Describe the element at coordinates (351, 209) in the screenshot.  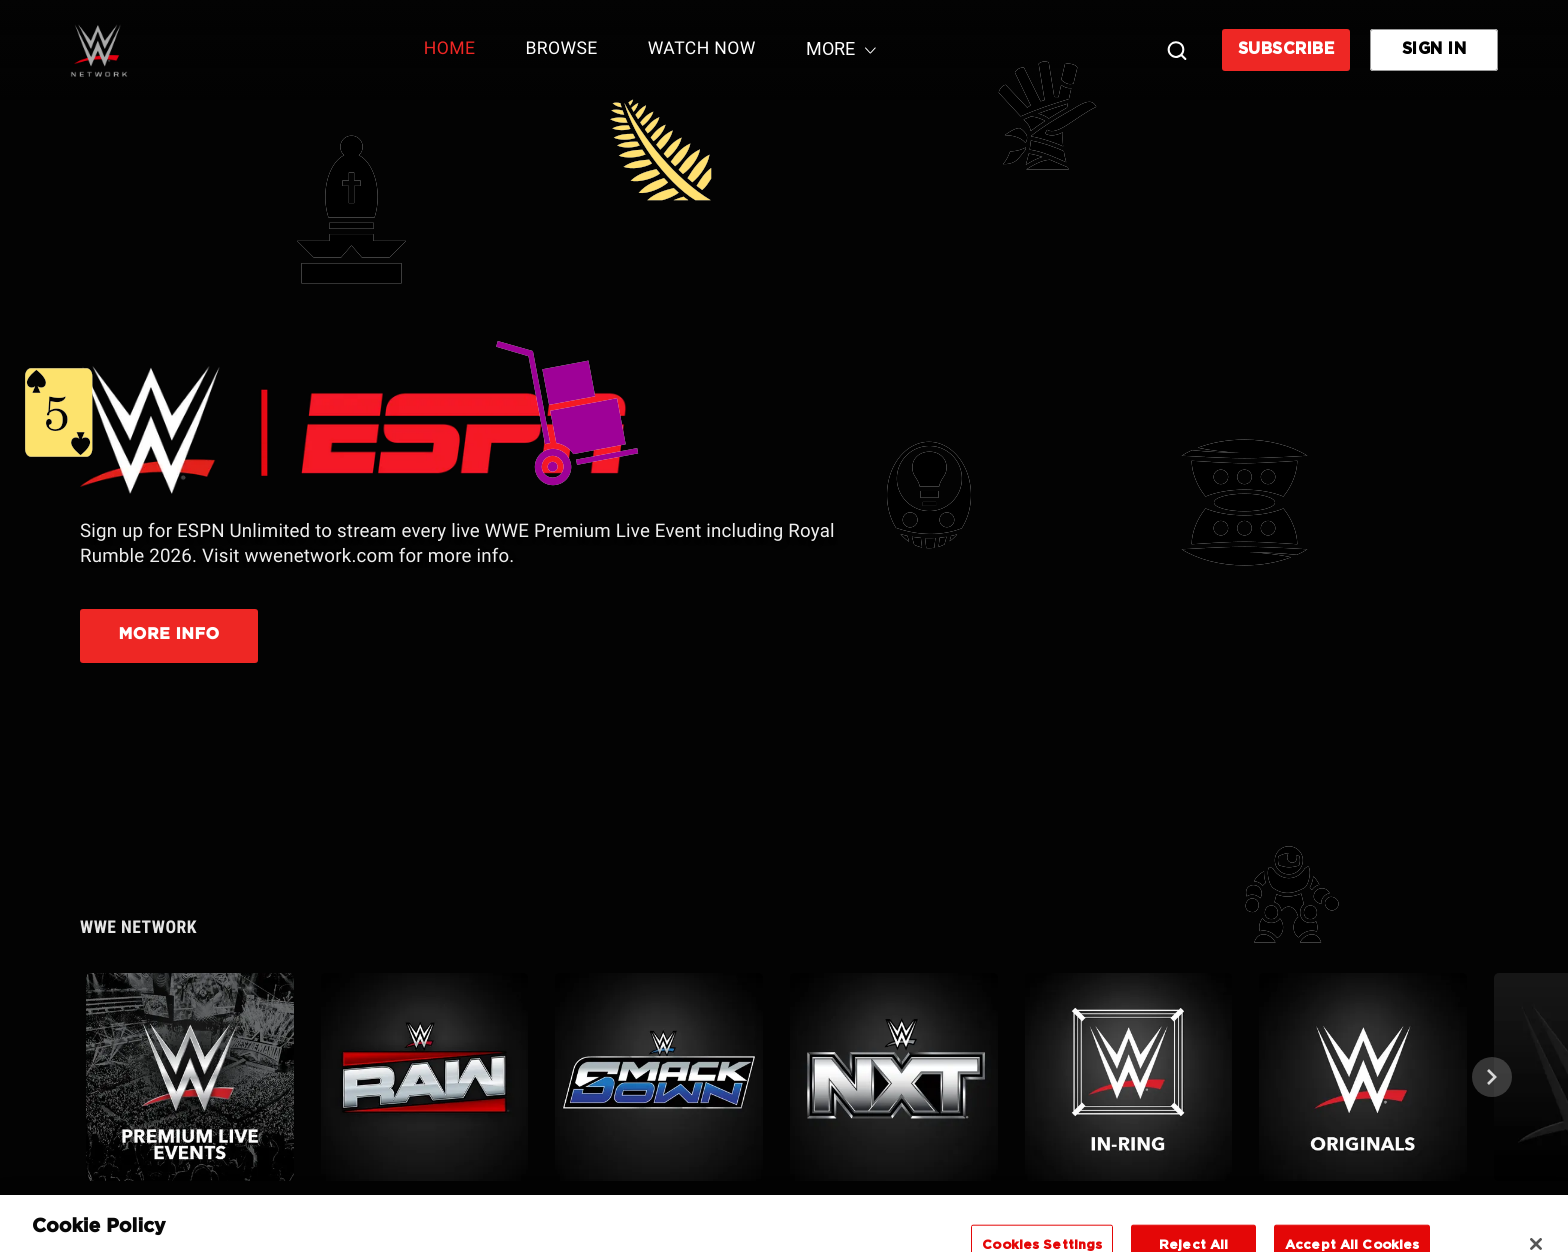
I see `select the bishop piece in a chess game` at that location.